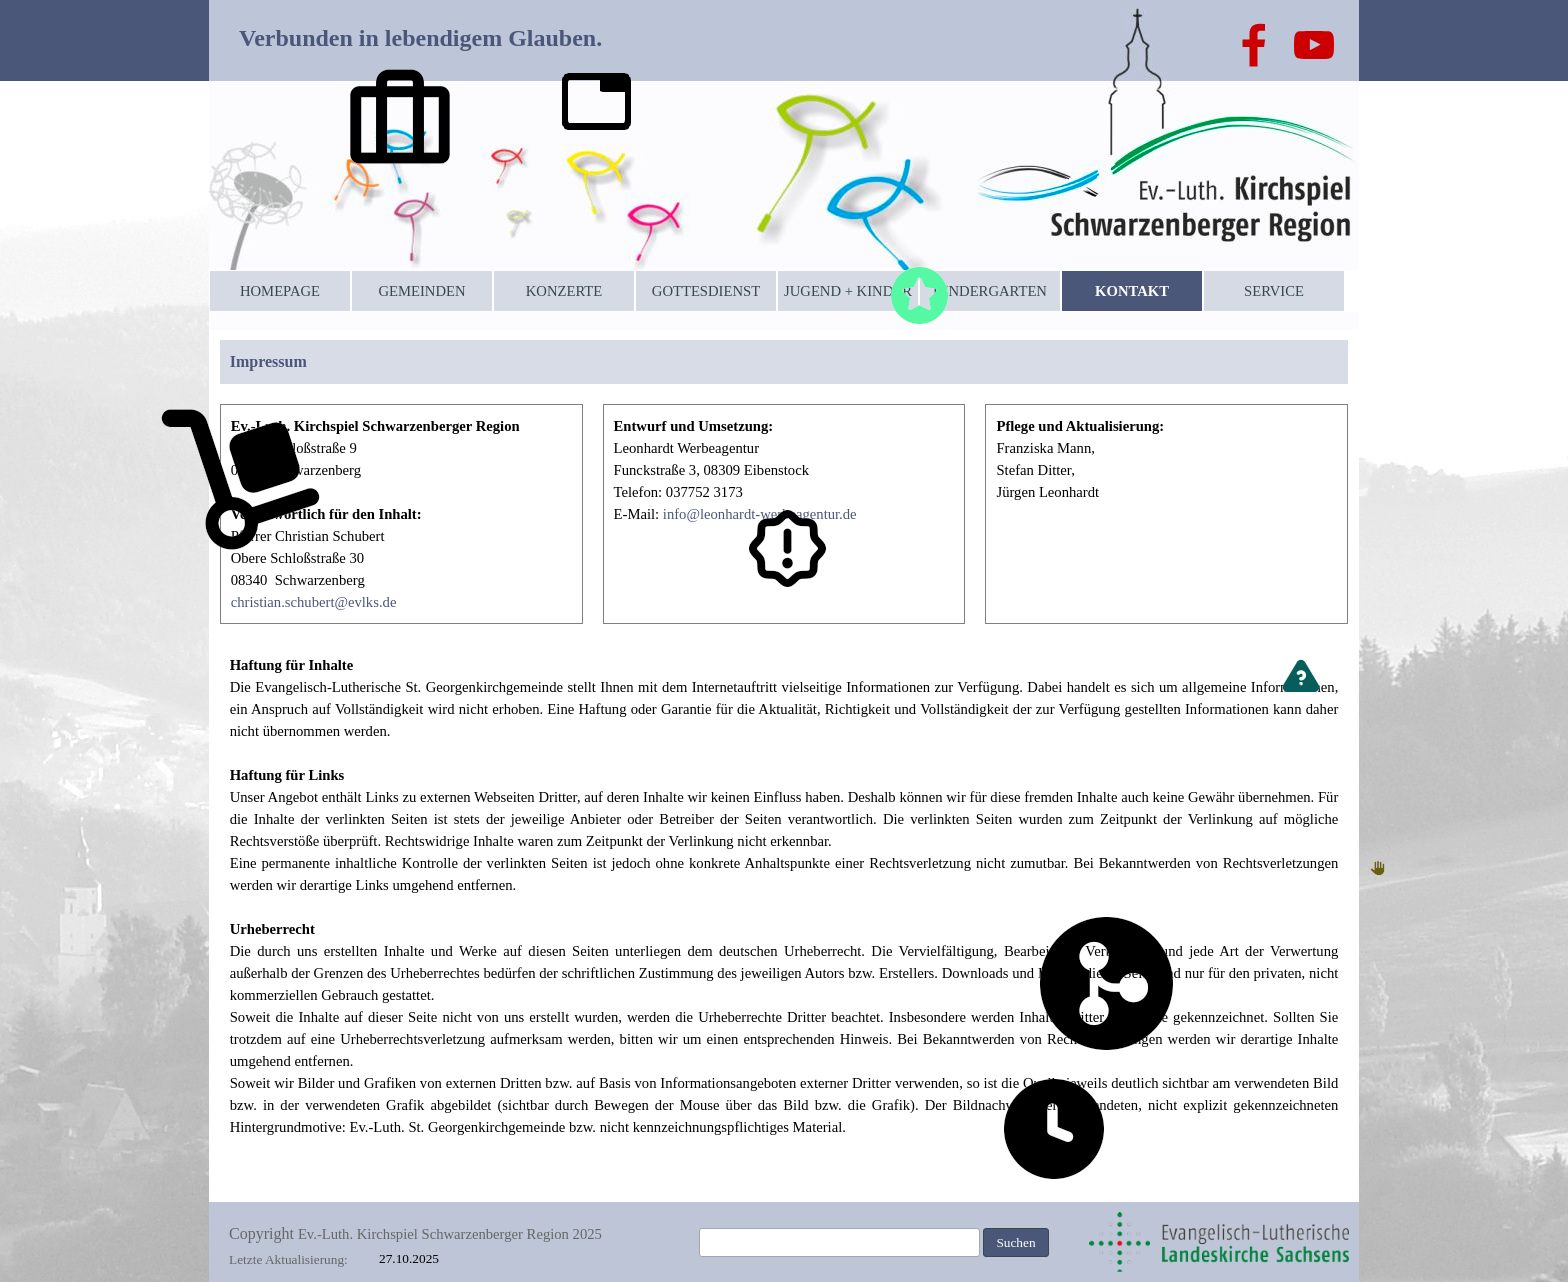 The image size is (1568, 1282). Describe the element at coordinates (919, 295) in the screenshot. I see `star or favorite an item in your feed` at that location.